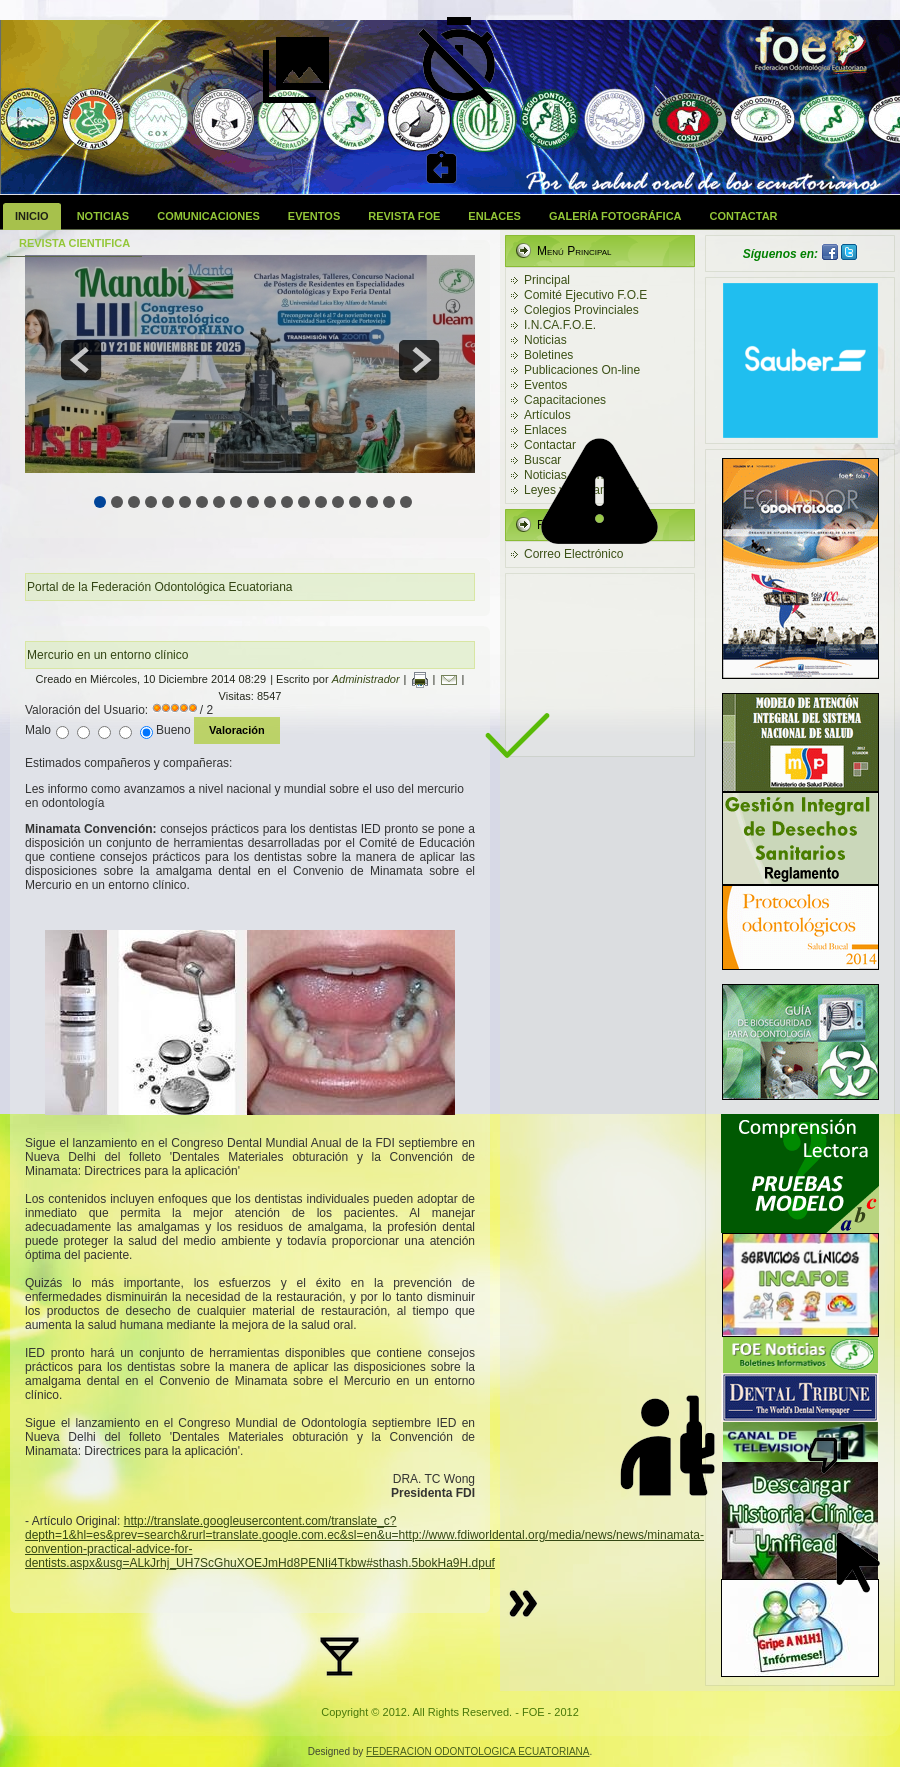 Image resolution: width=900 pixels, height=1767 pixels. What do you see at coordinates (664, 1445) in the screenshot?
I see `indicates military or armed personnel` at bounding box center [664, 1445].